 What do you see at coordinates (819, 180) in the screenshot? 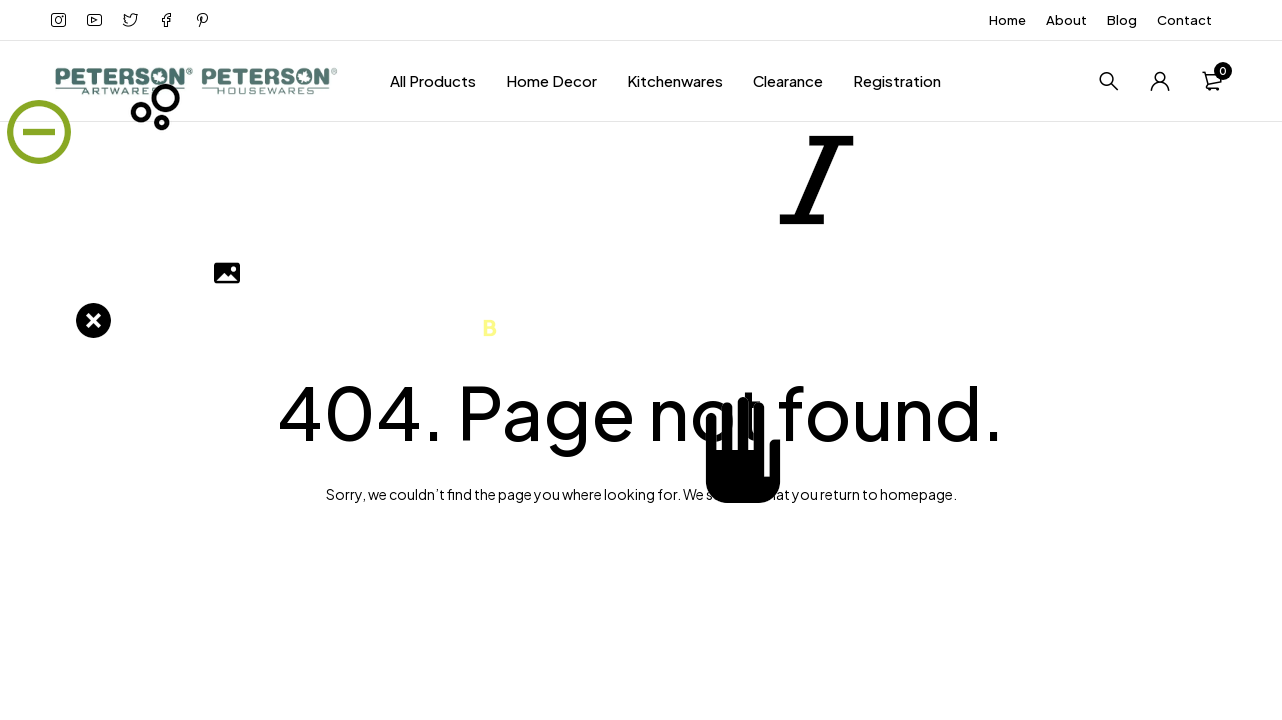
I see `apply italic formatting to selected text` at bounding box center [819, 180].